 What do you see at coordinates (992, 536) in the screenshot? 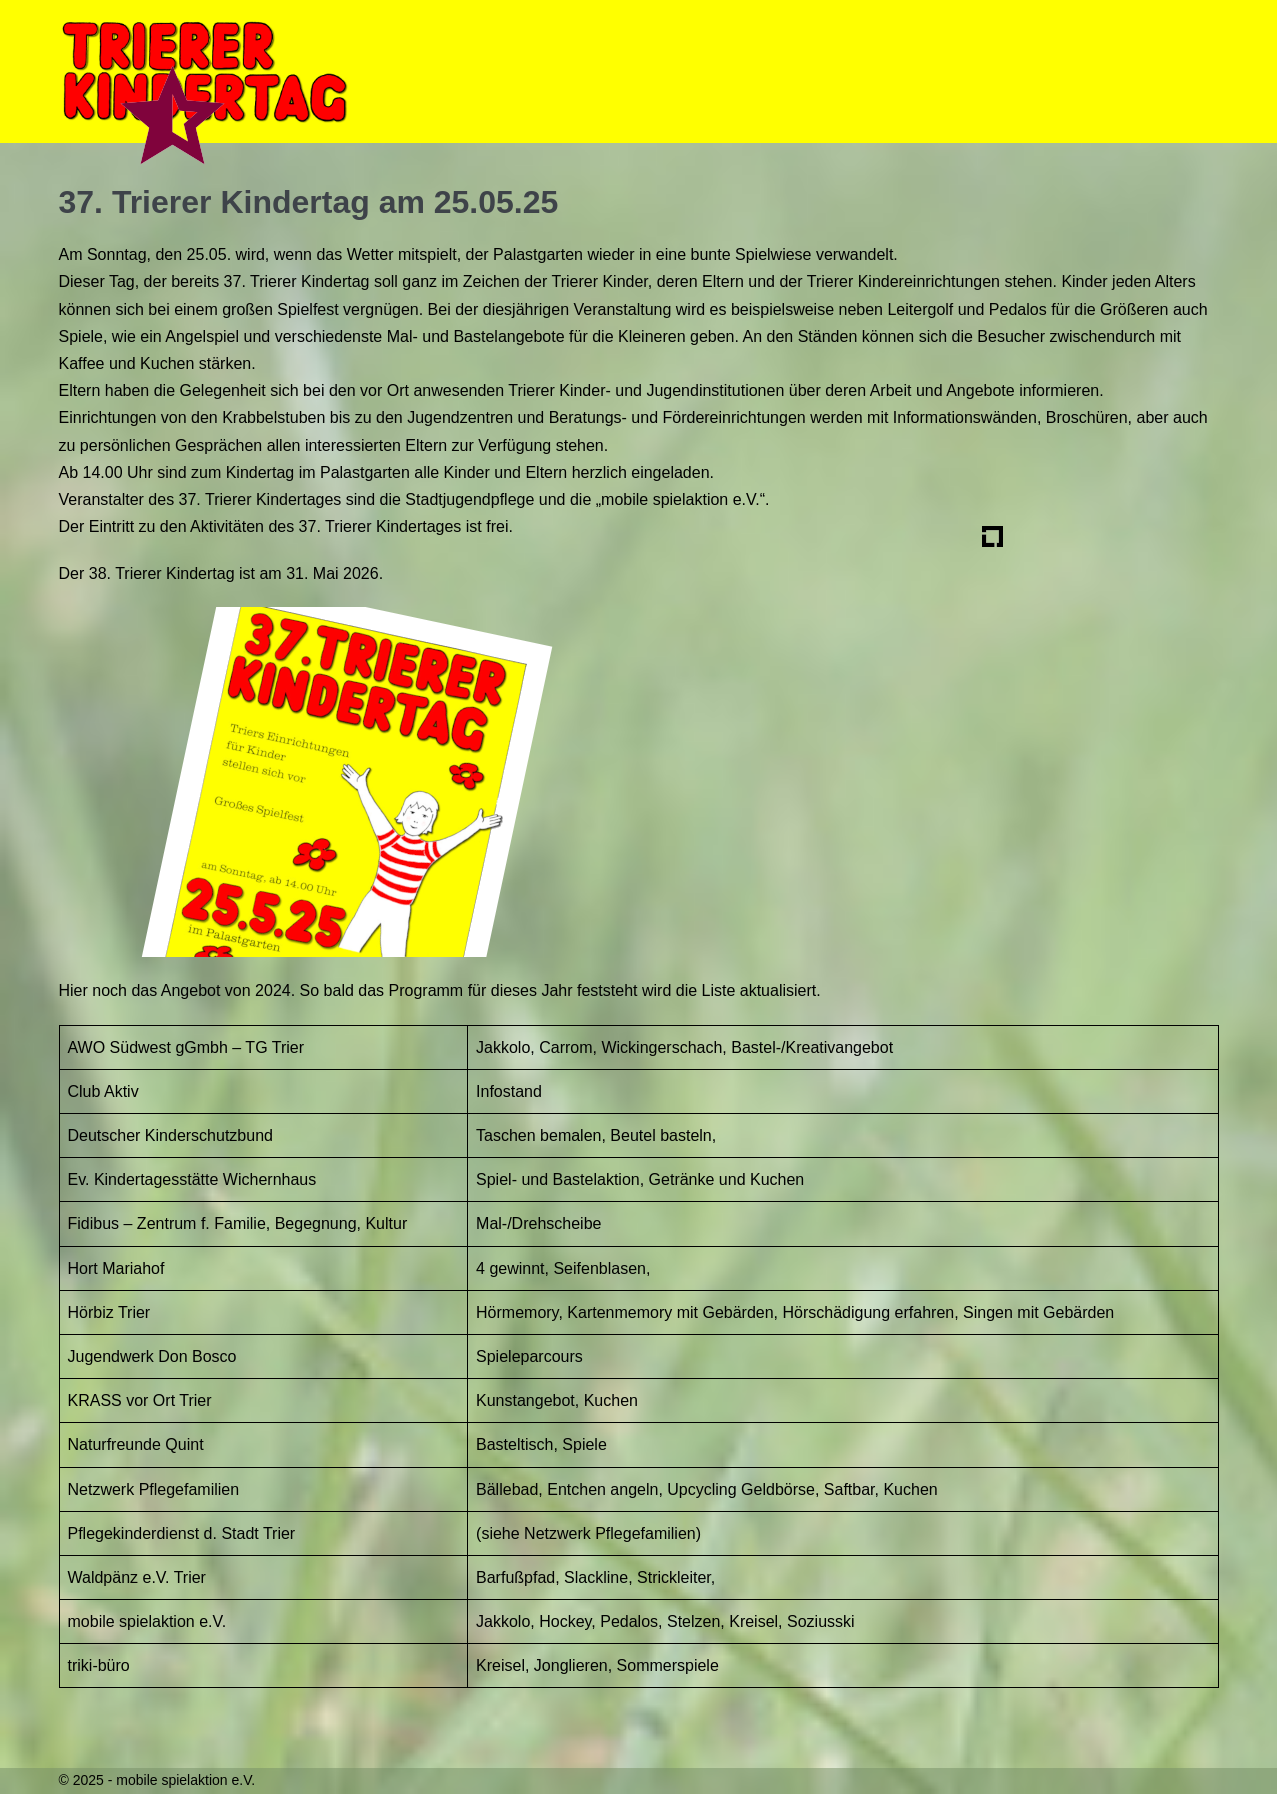
I see `linux foundation logo` at bounding box center [992, 536].